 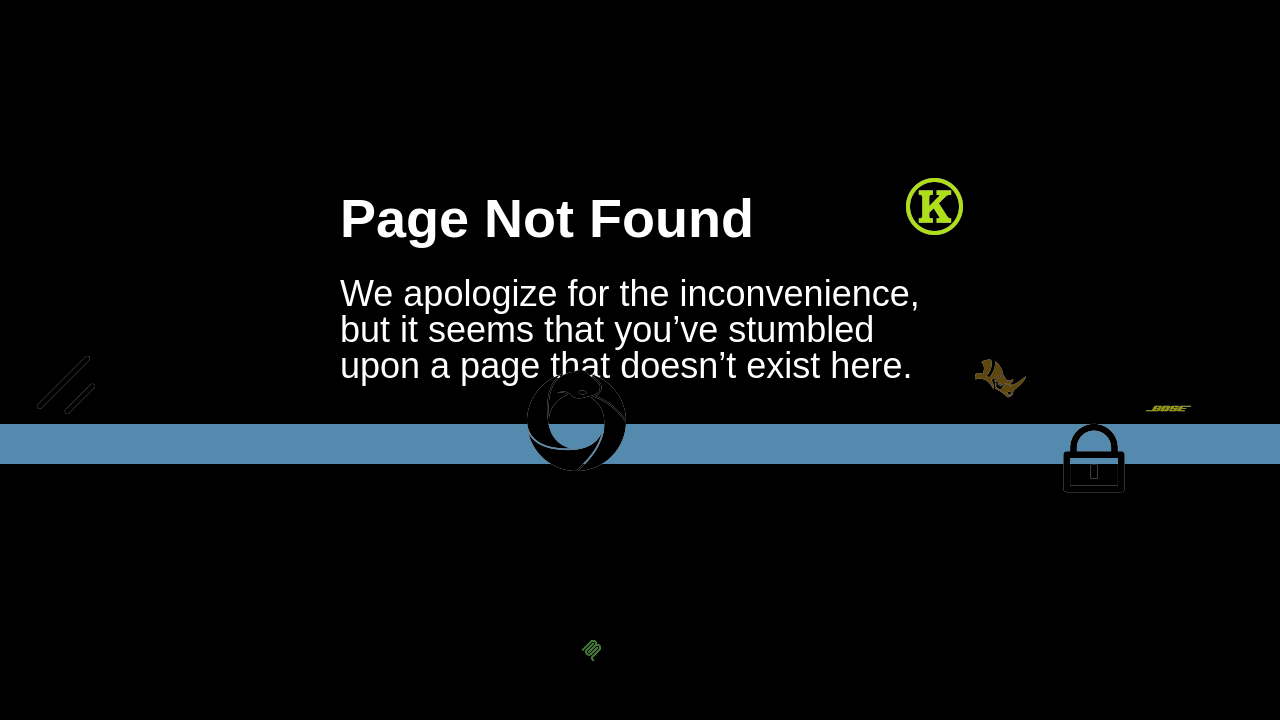 I want to click on lock or secure this item, so click(x=1094, y=458).